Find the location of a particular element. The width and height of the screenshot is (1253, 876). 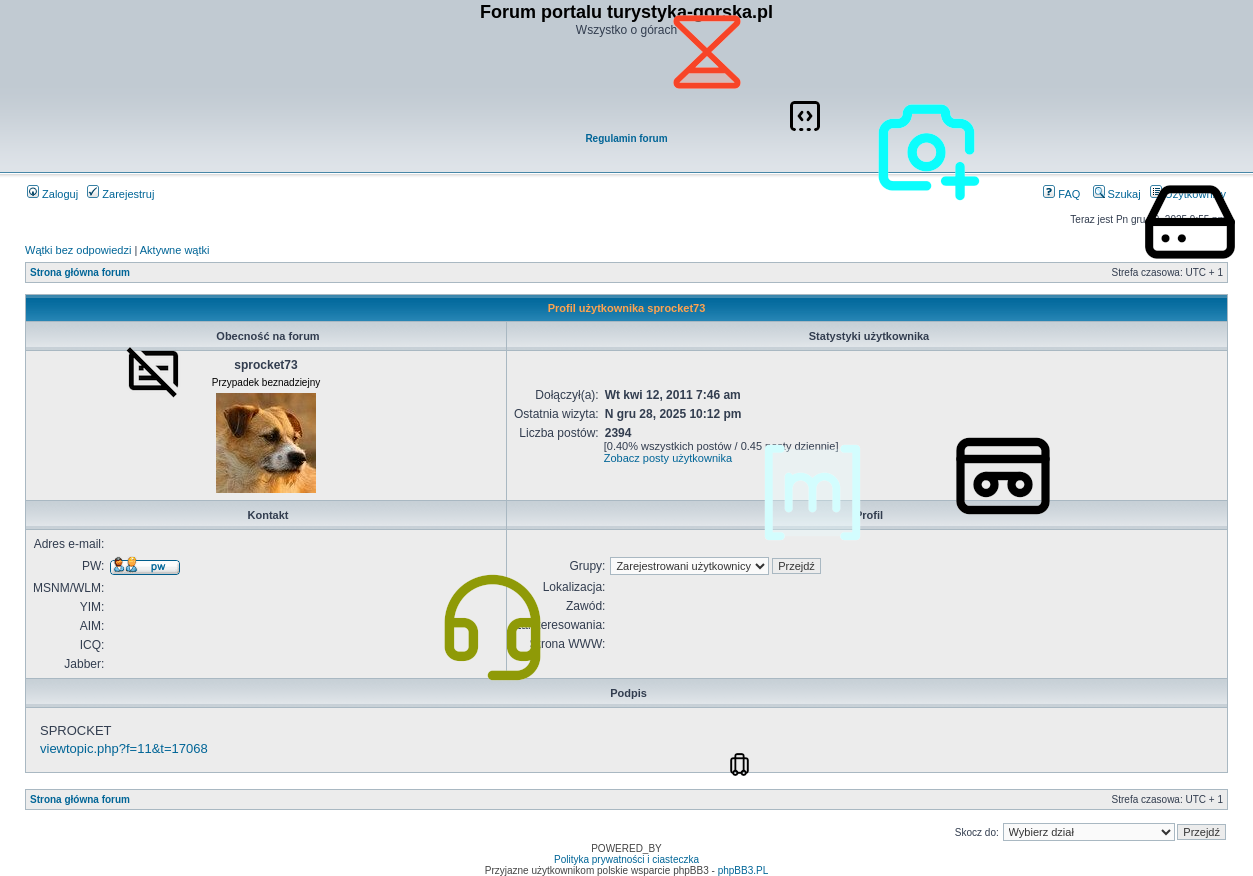

indicates time is running low is located at coordinates (707, 52).